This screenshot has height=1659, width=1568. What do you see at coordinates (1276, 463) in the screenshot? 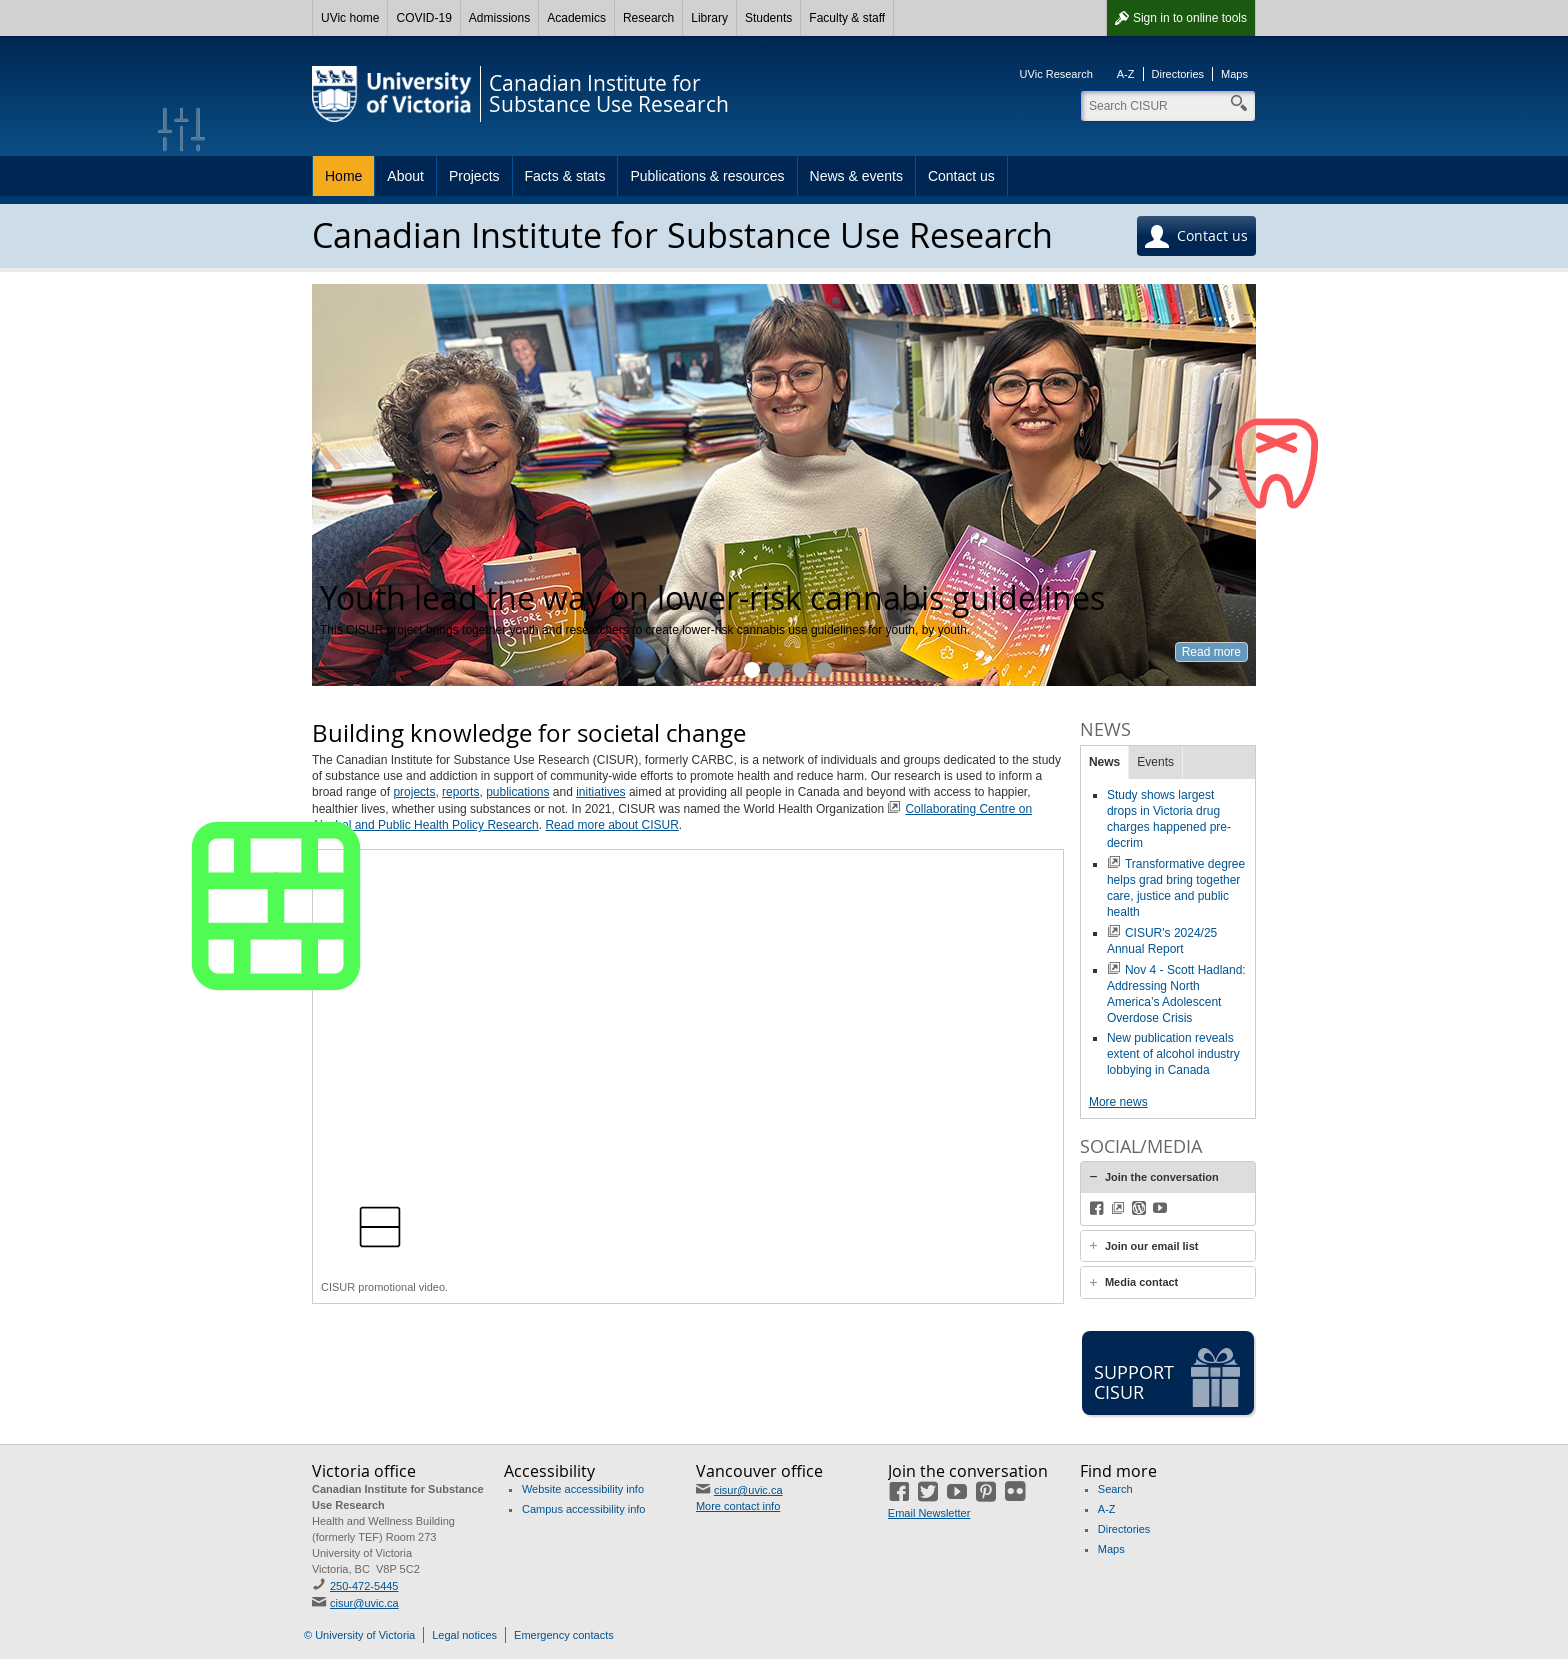
I see `access dental or oral health features` at bounding box center [1276, 463].